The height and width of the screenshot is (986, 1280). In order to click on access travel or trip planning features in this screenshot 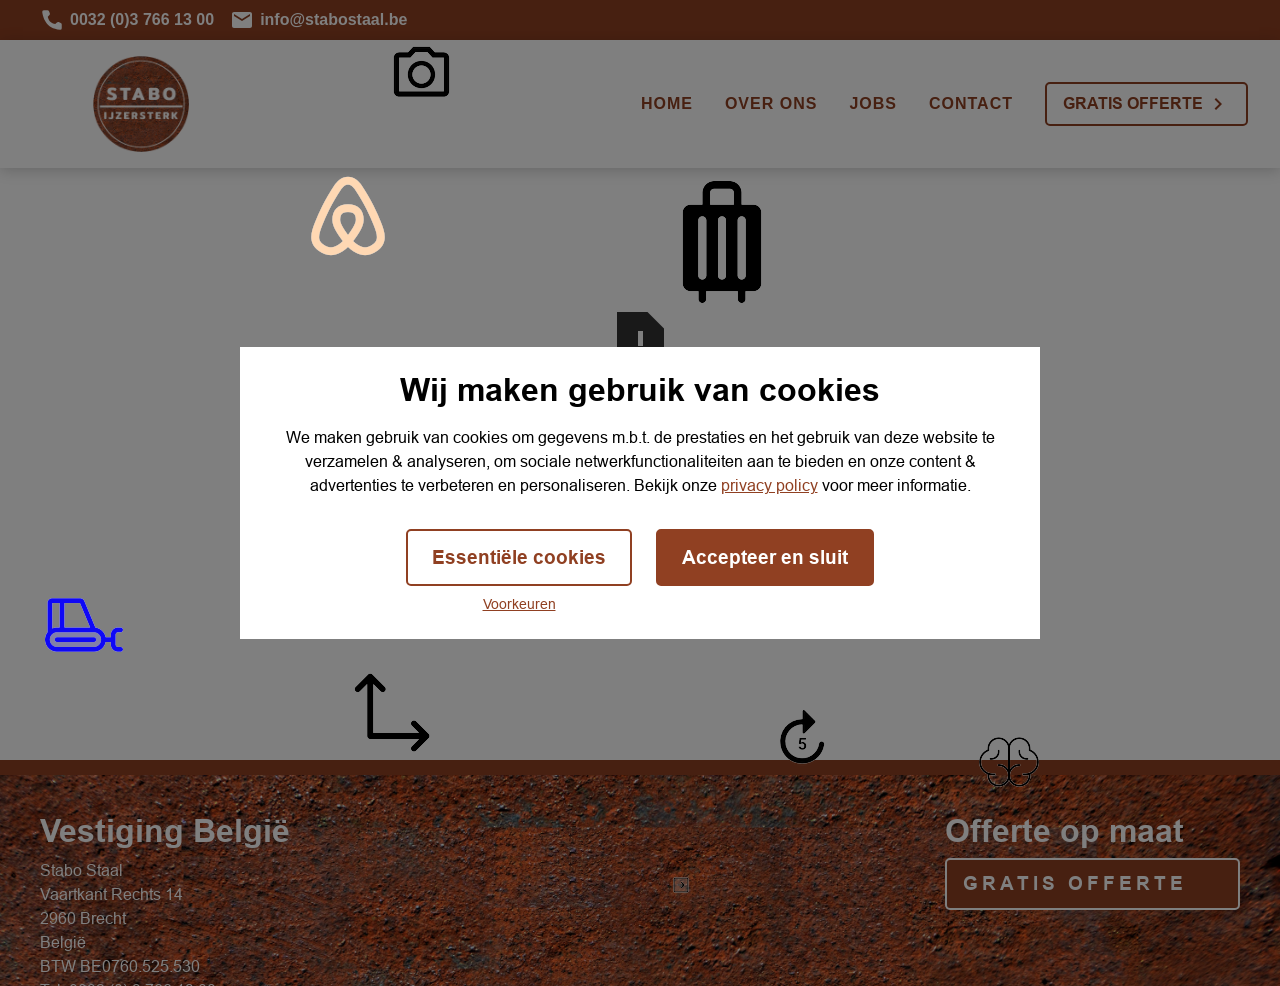, I will do `click(722, 244)`.